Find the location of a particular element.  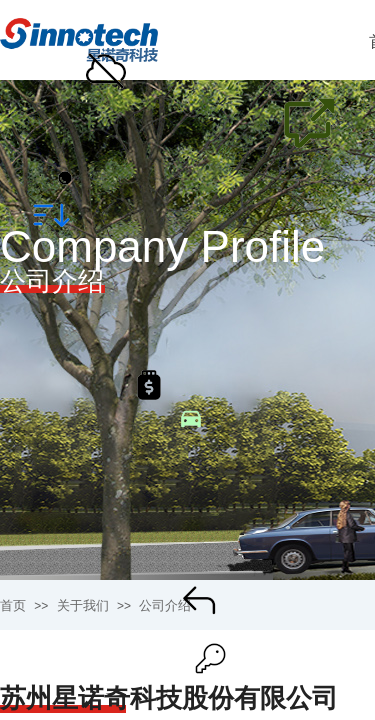

sort items in descending order is located at coordinates (51, 214).